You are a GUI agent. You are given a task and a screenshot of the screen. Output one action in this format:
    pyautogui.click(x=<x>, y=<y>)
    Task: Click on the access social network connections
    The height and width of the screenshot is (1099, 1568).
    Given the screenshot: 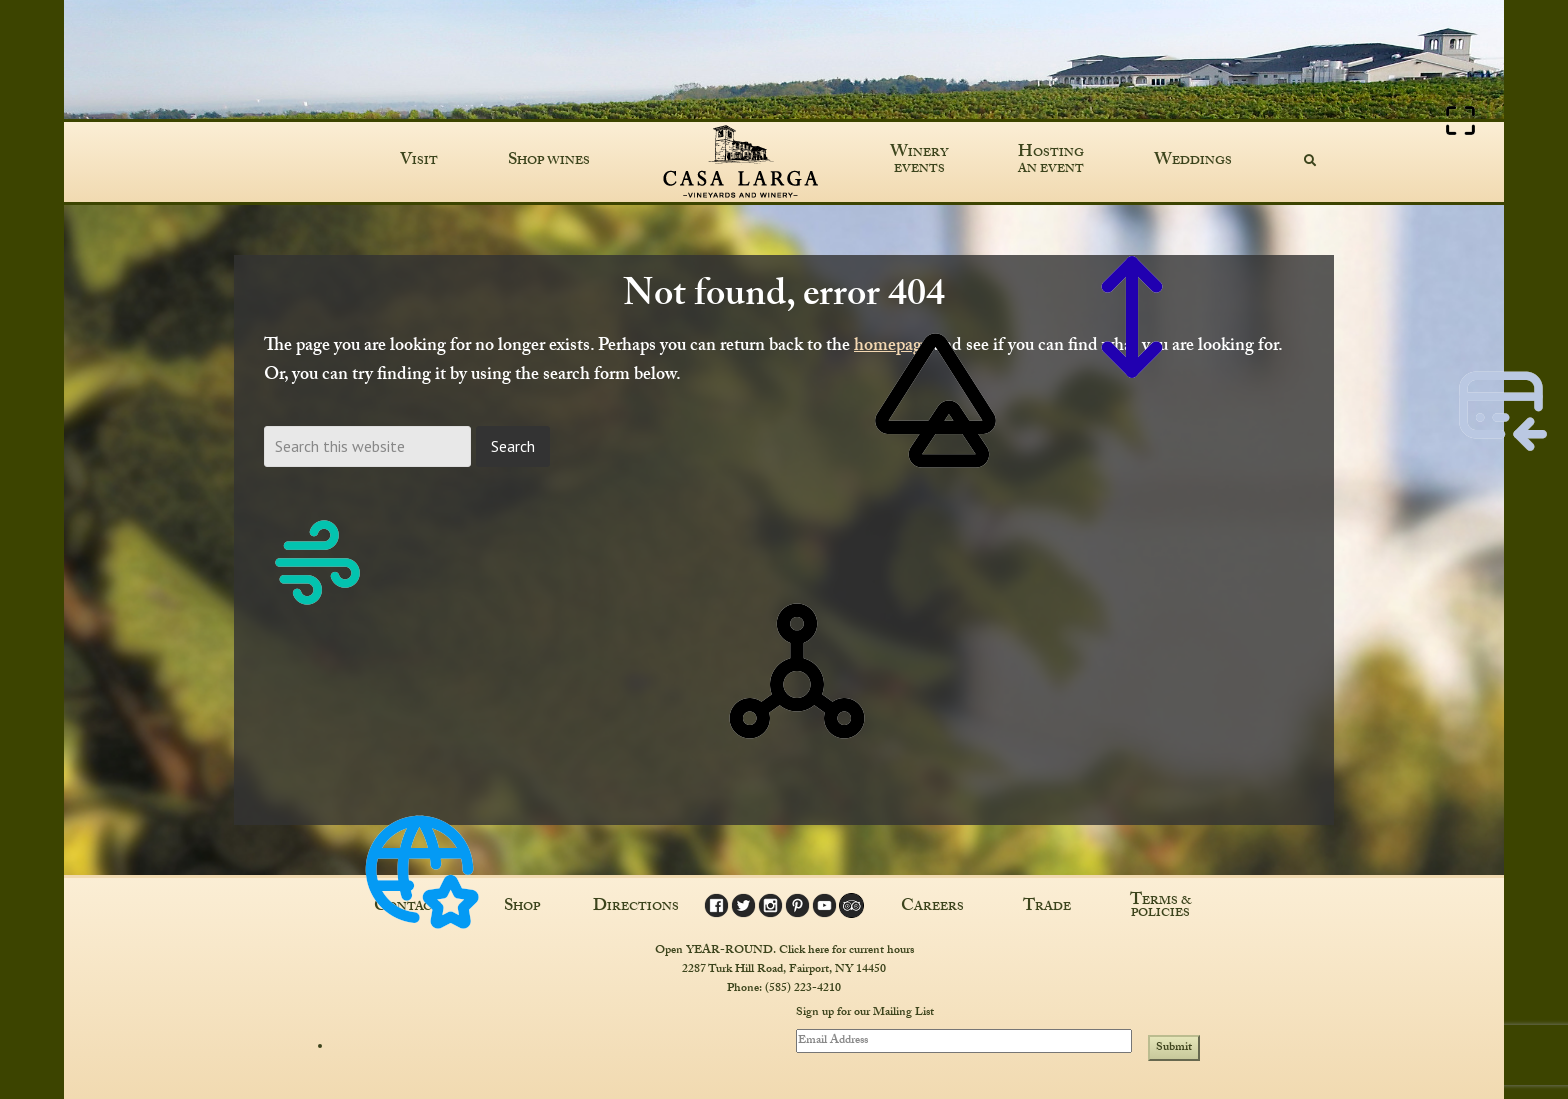 What is the action you would take?
    pyautogui.click(x=797, y=671)
    